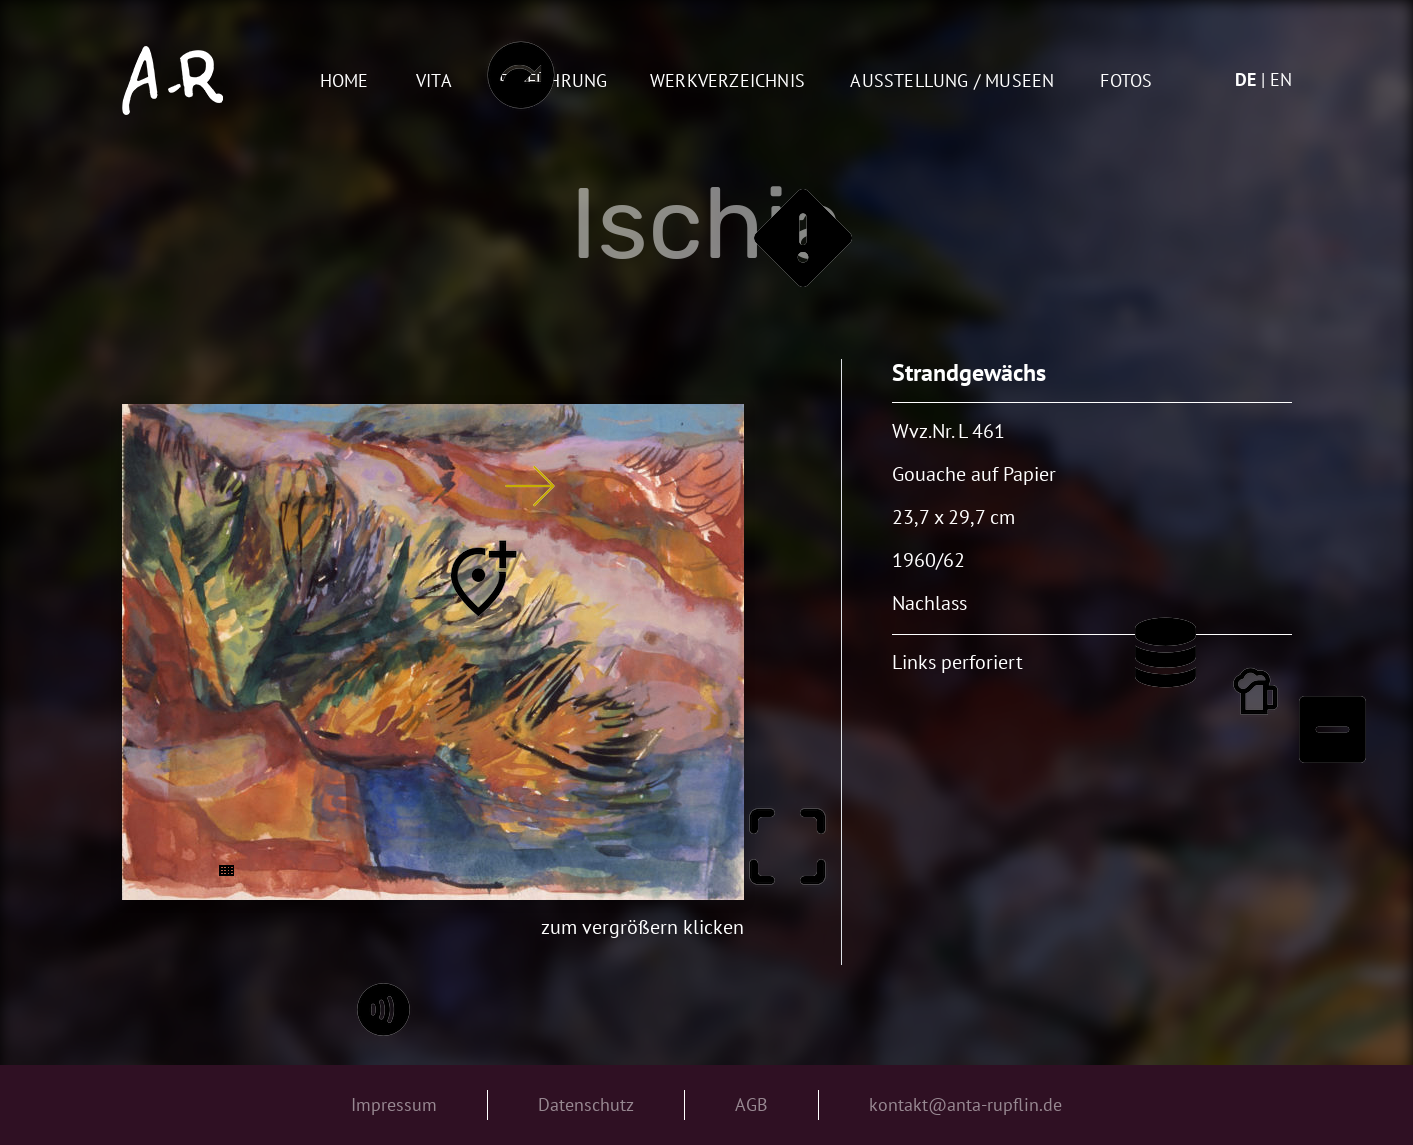 The height and width of the screenshot is (1145, 1413). I want to click on navigate to the next item or page, so click(530, 486).